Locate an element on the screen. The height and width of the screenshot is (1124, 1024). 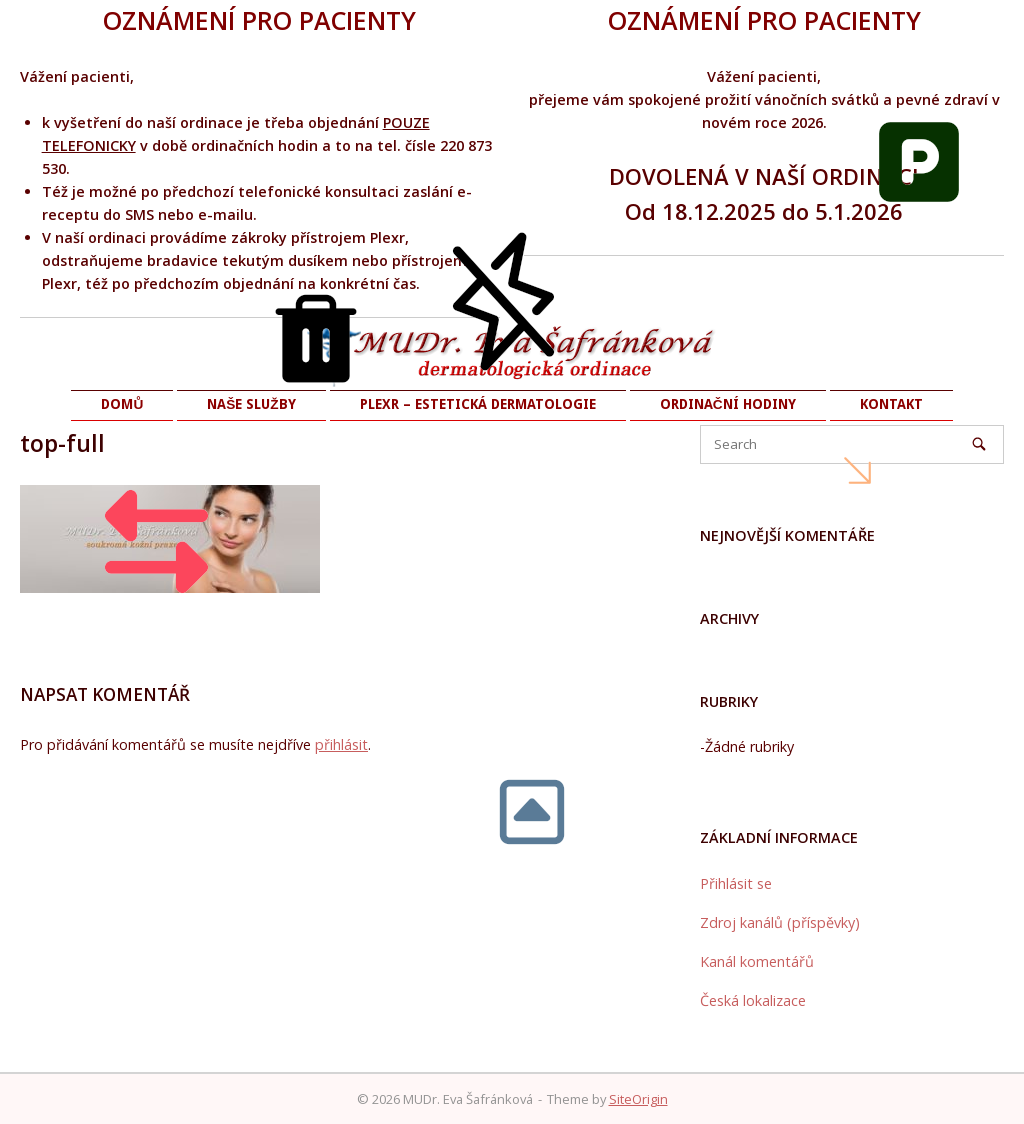
swap or exchange items is located at coordinates (156, 541).